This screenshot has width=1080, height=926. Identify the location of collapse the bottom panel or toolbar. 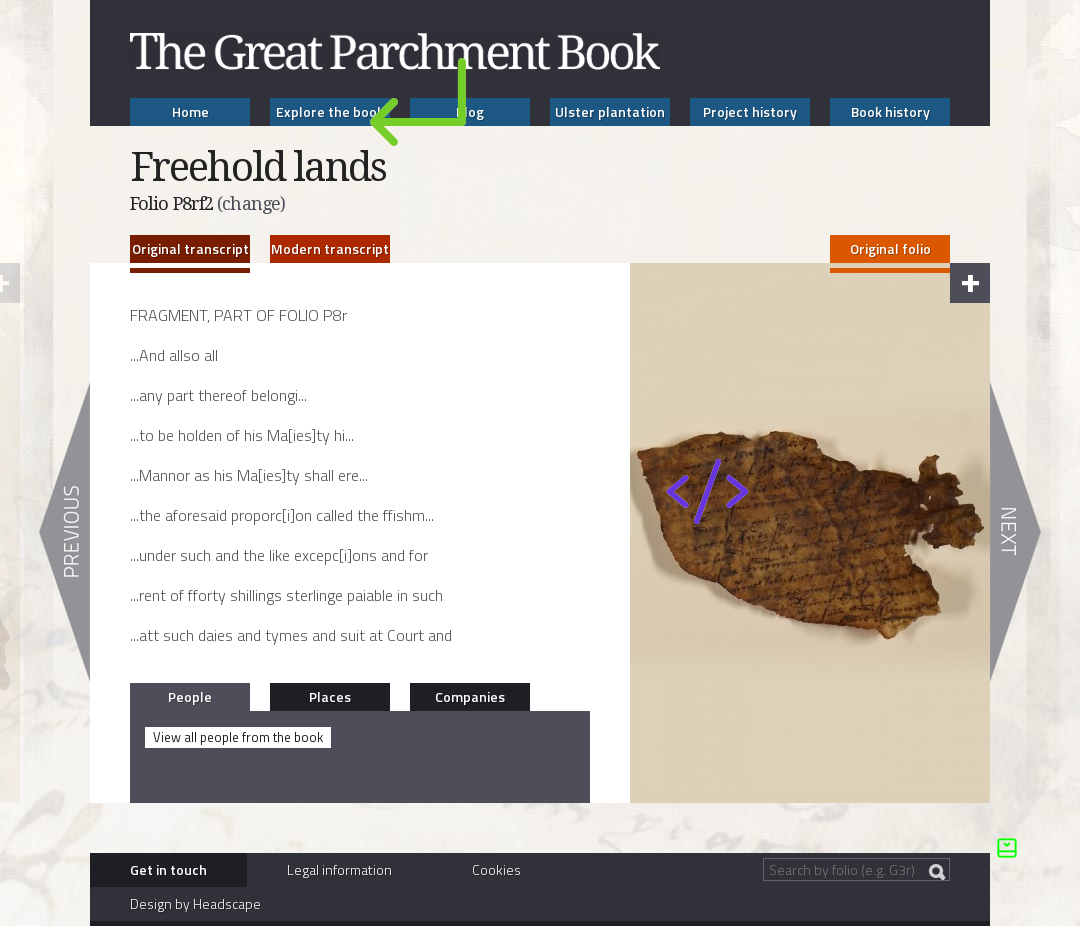
(1007, 848).